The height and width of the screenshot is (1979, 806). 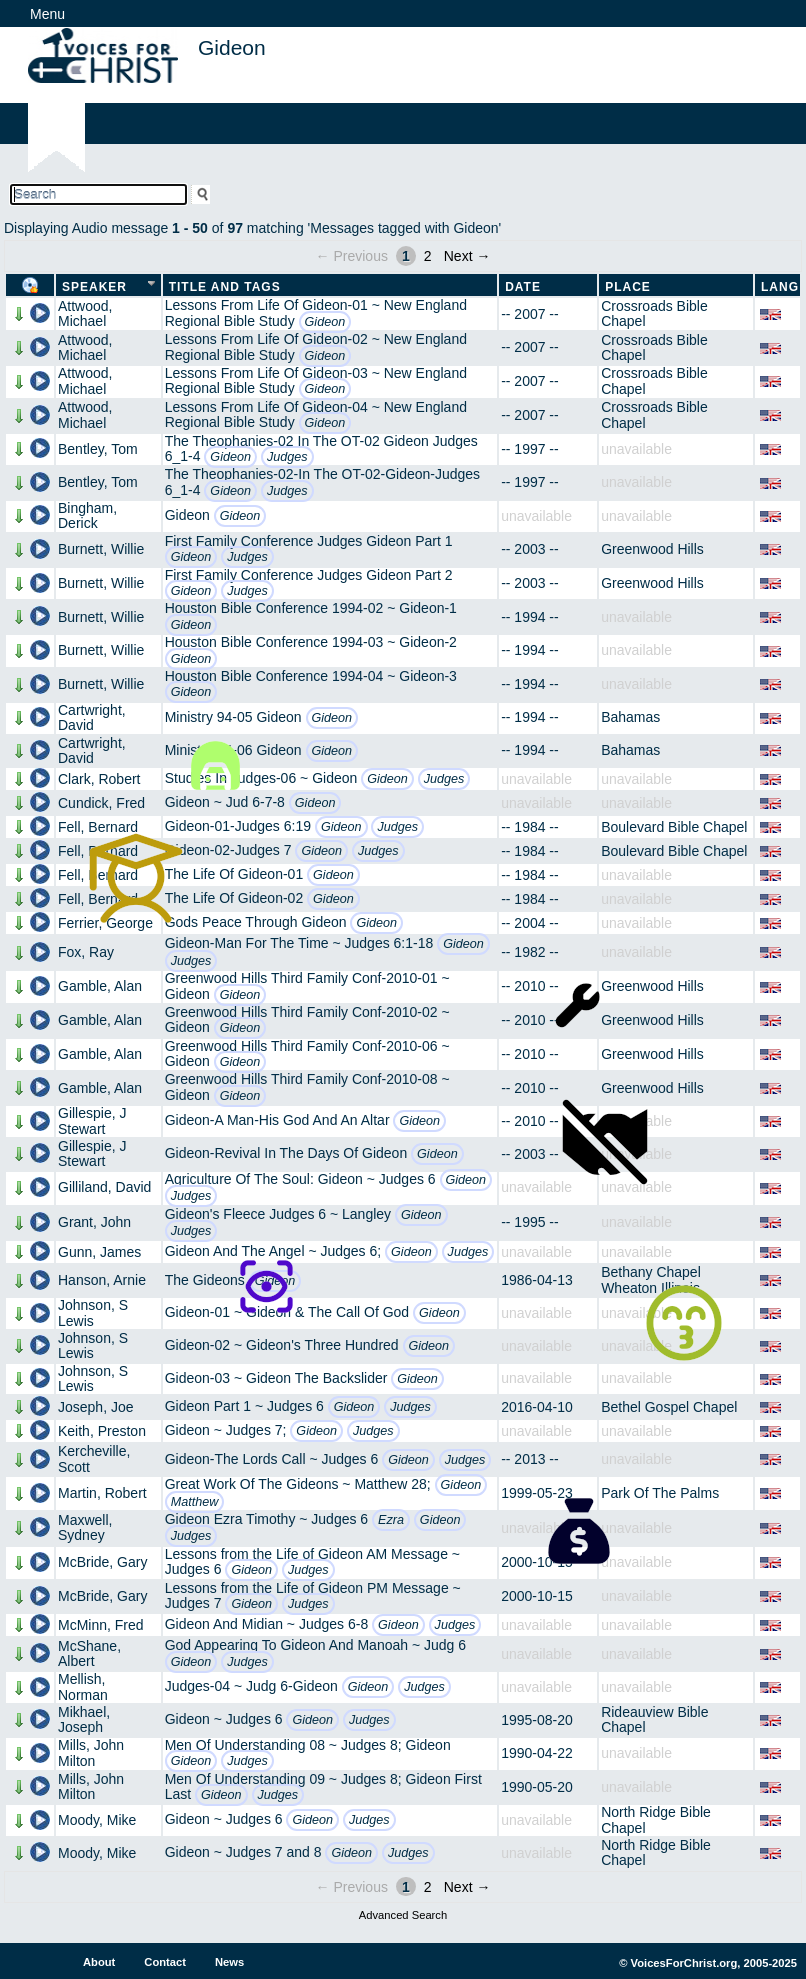 What do you see at coordinates (605, 1142) in the screenshot?
I see `indicates a canceled or declined agreement` at bounding box center [605, 1142].